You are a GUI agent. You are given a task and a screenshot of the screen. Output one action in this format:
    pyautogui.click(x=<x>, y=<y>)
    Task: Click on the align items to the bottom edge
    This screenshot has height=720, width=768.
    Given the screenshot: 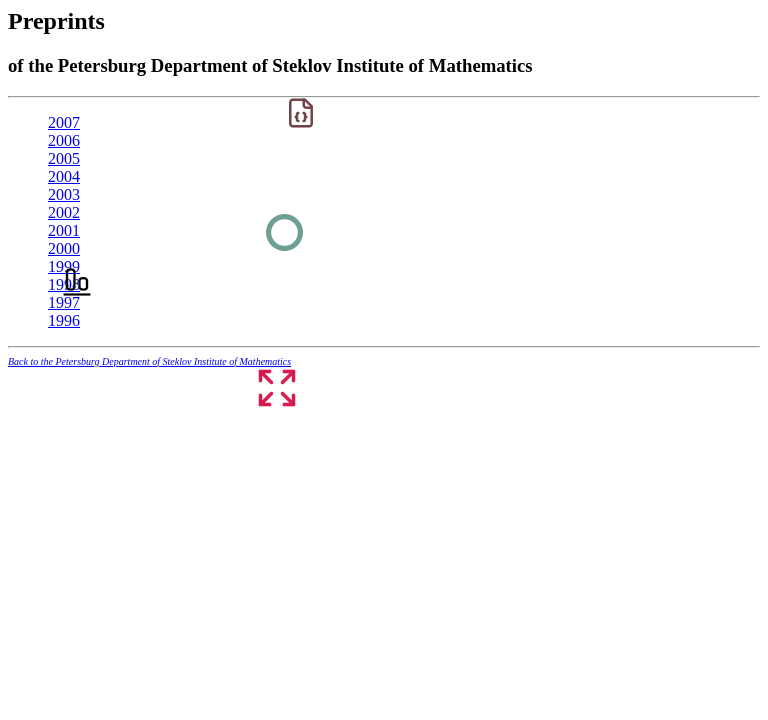 What is the action you would take?
    pyautogui.click(x=77, y=282)
    